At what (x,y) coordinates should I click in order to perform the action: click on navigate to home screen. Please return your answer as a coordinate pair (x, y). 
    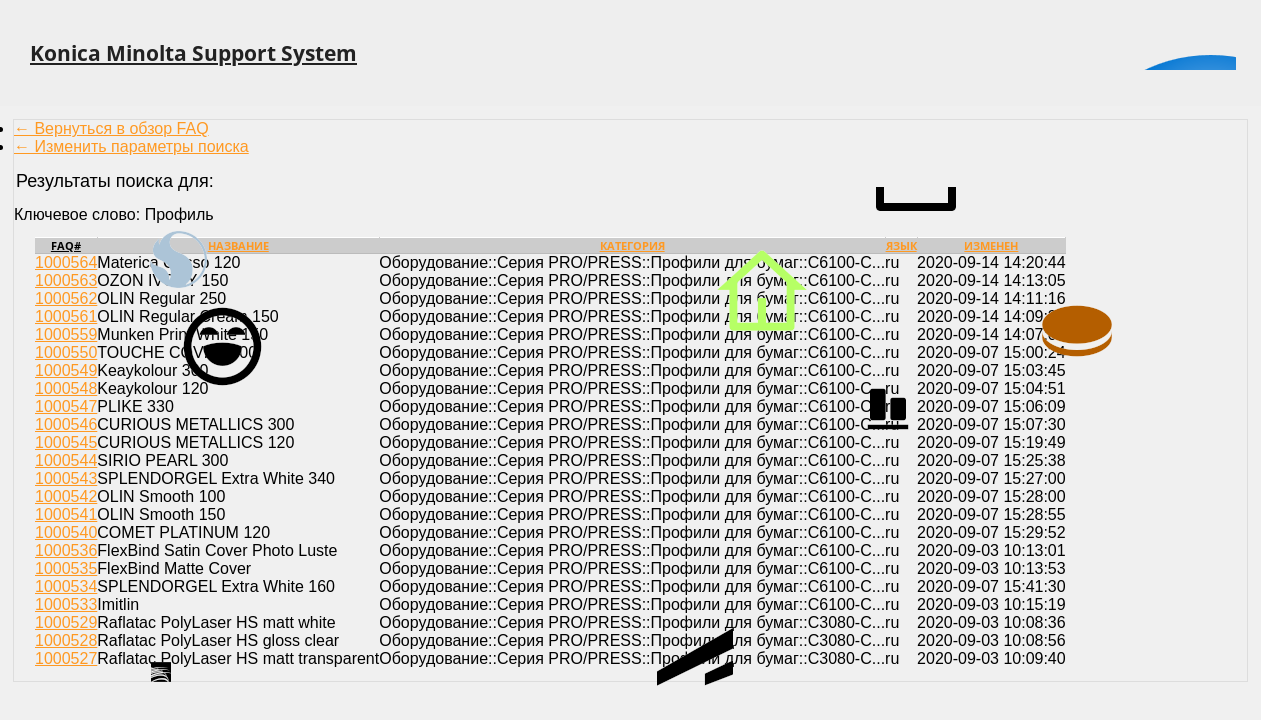
    Looking at the image, I should click on (762, 294).